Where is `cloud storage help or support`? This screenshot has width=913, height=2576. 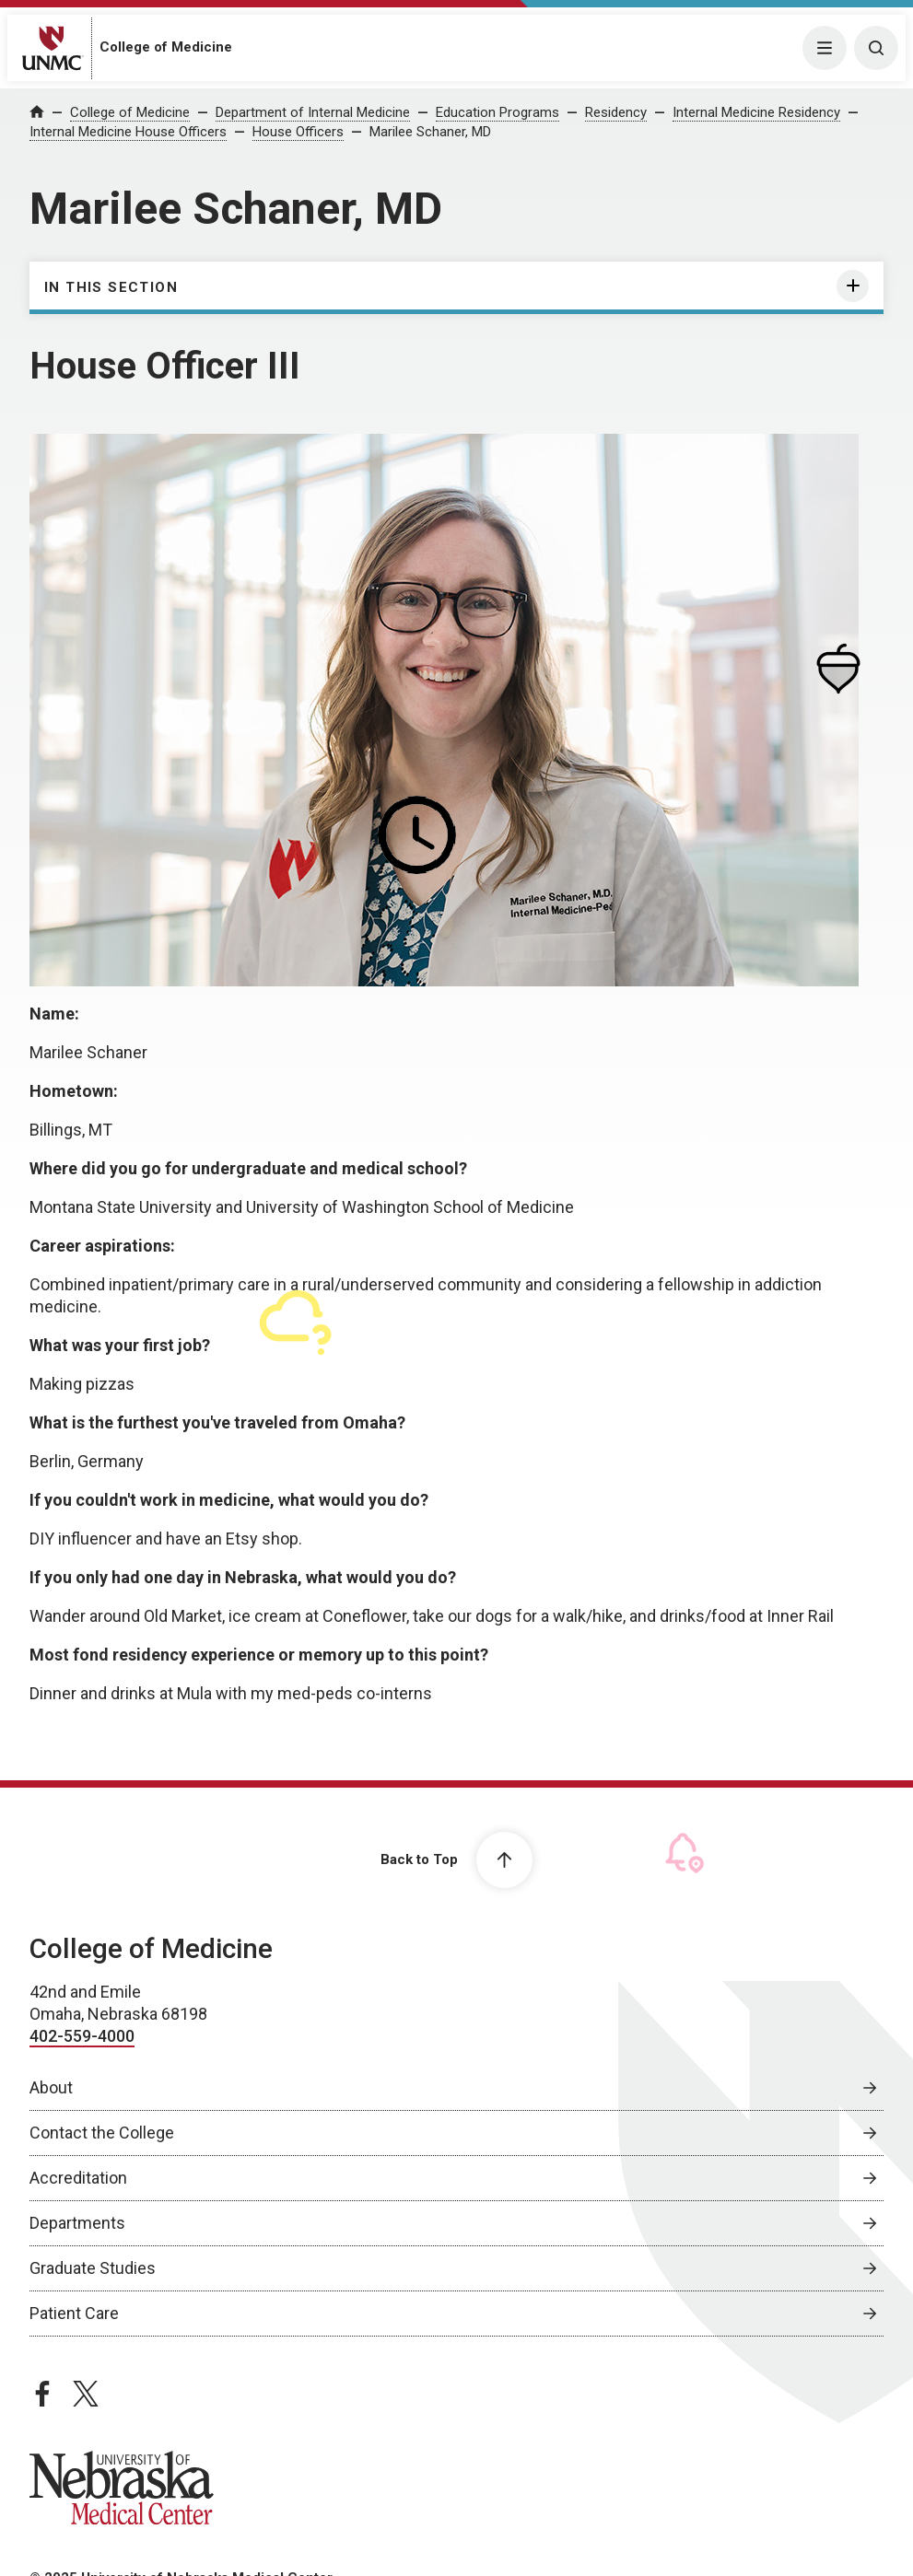
cloud storage help or support is located at coordinates (297, 1317).